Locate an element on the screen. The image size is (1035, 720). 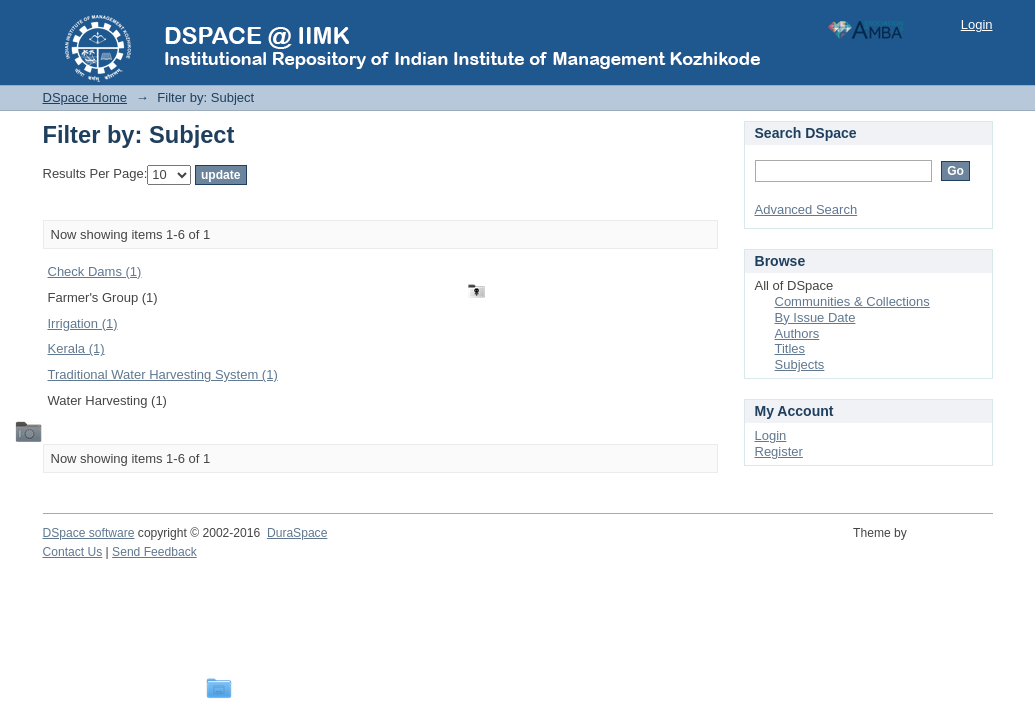
access secured or locked files is located at coordinates (28, 432).